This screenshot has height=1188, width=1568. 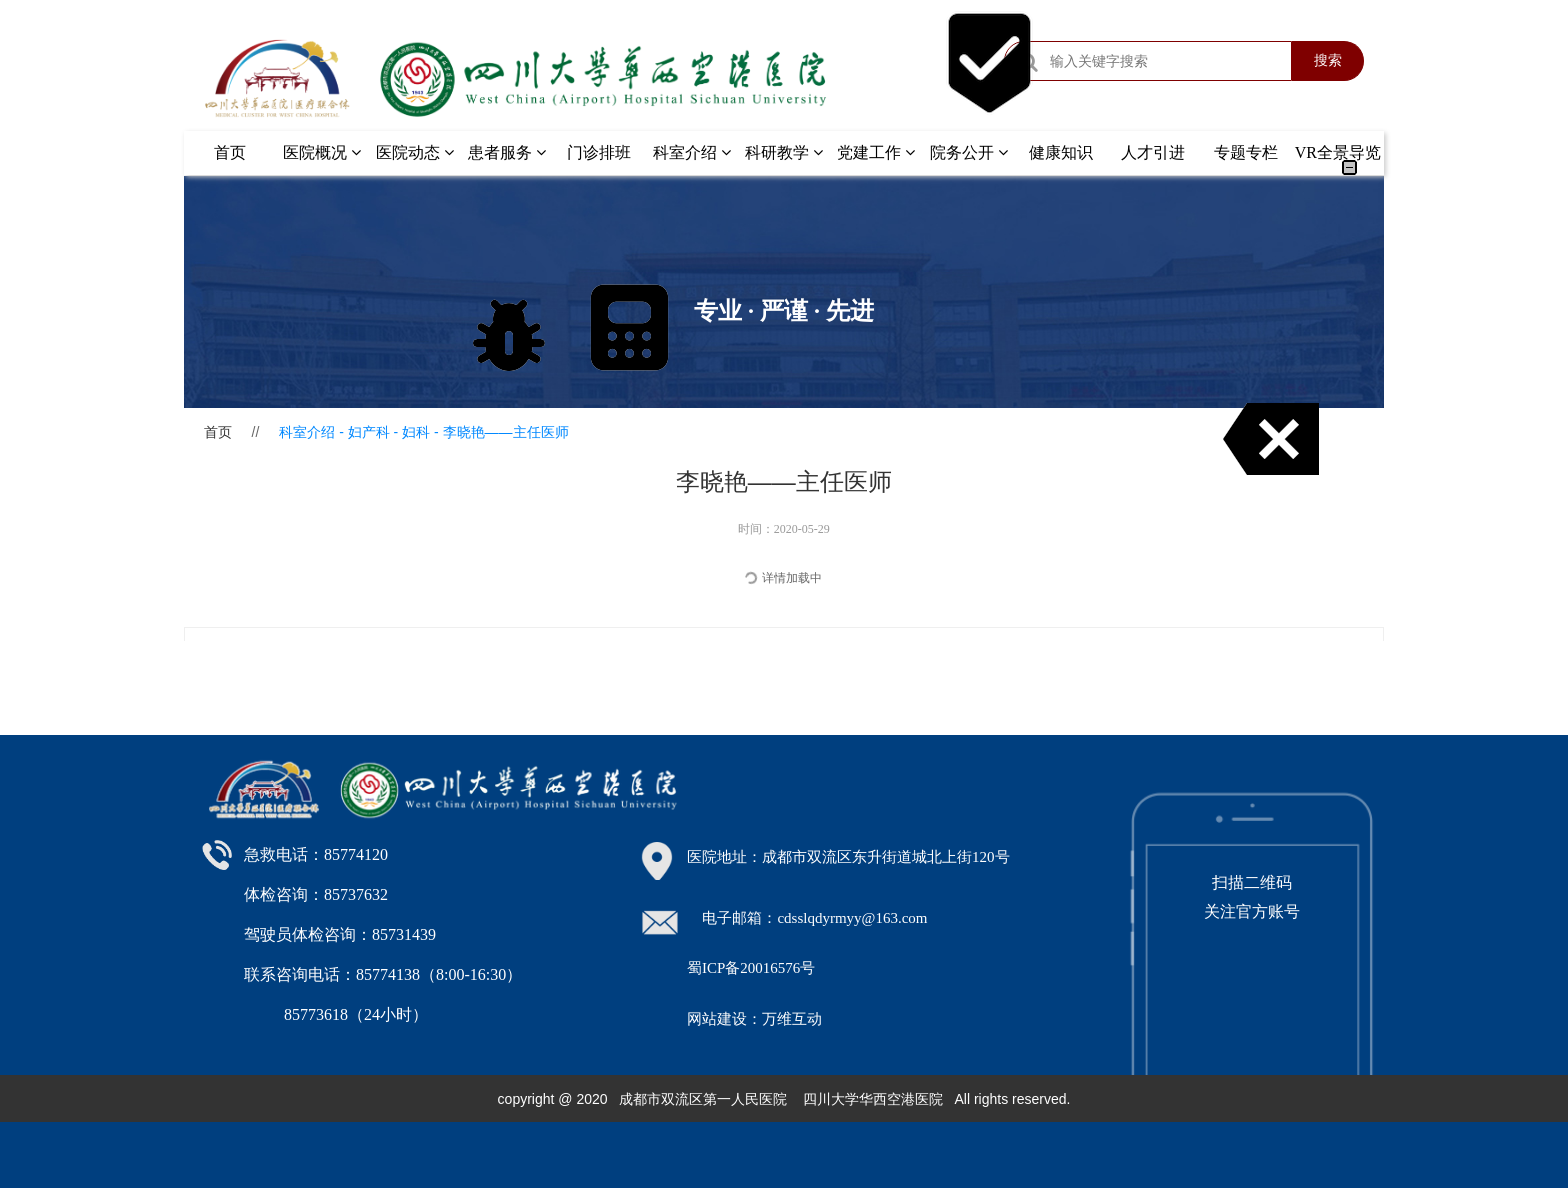 What do you see at coordinates (989, 63) in the screenshot?
I see `indicates a verified or confirmed location` at bounding box center [989, 63].